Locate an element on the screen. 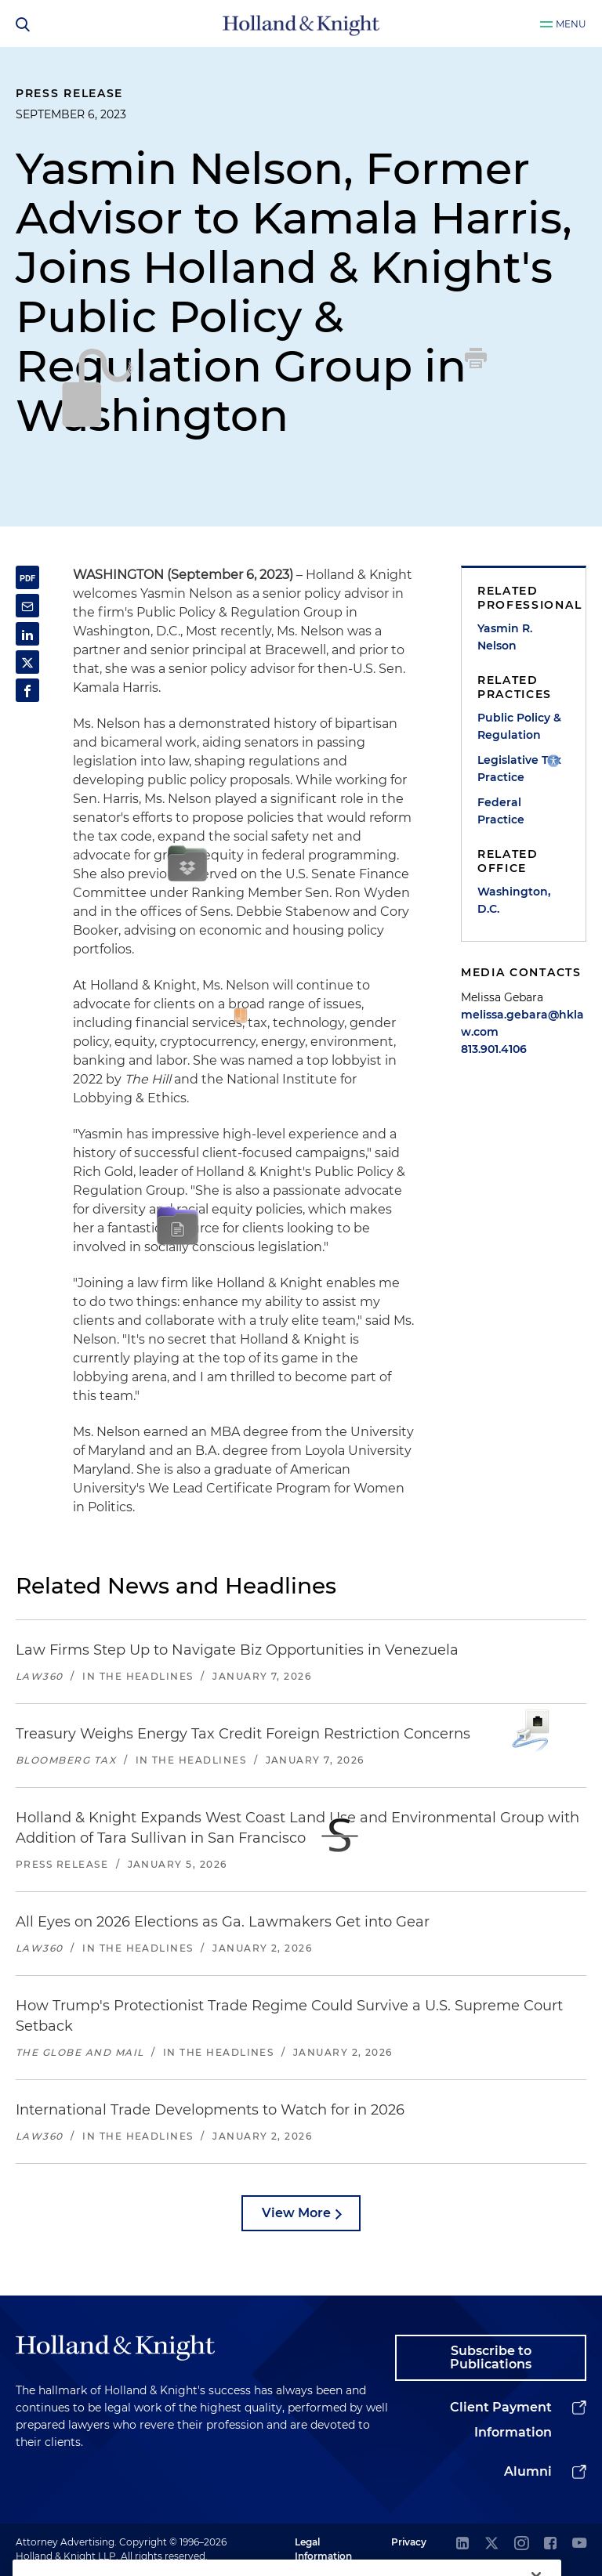  colorhug colorimeter device indicator is located at coordinates (96, 393).